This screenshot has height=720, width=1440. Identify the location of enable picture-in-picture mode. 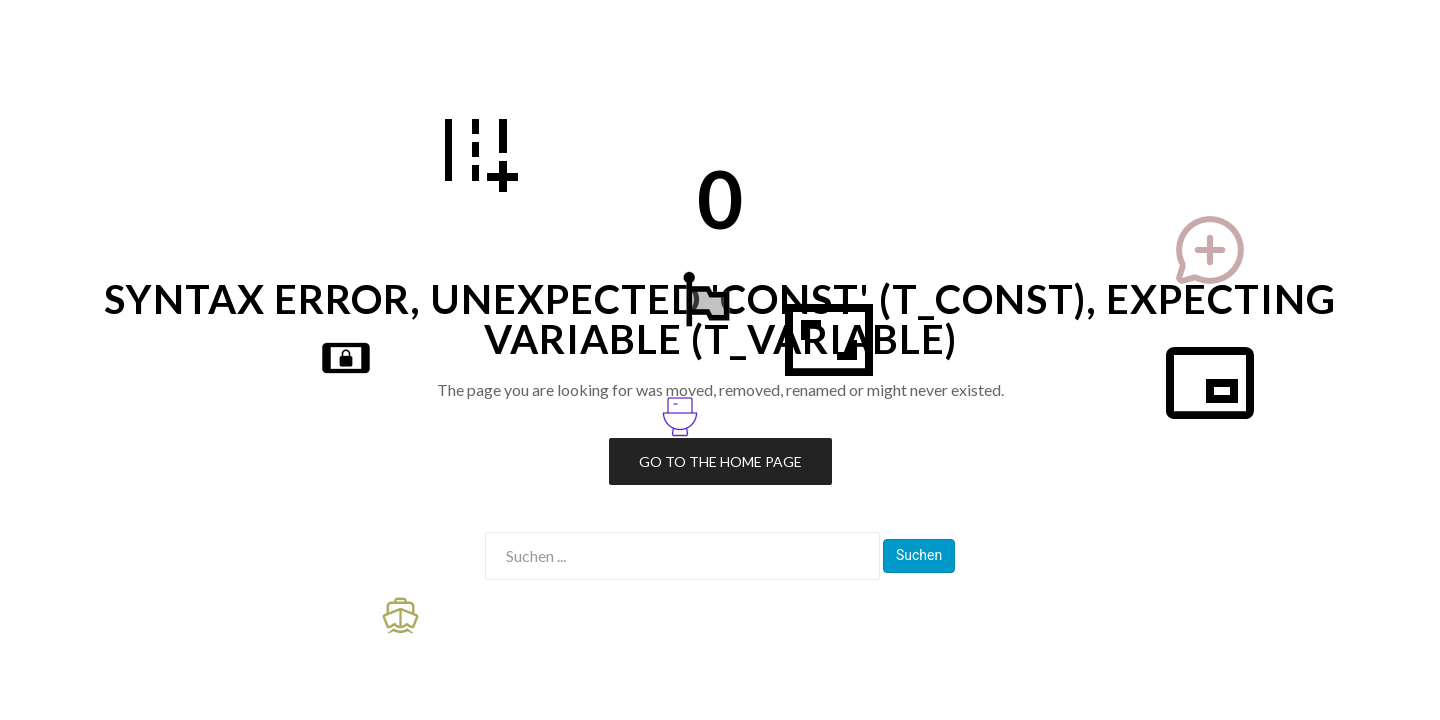
(1210, 383).